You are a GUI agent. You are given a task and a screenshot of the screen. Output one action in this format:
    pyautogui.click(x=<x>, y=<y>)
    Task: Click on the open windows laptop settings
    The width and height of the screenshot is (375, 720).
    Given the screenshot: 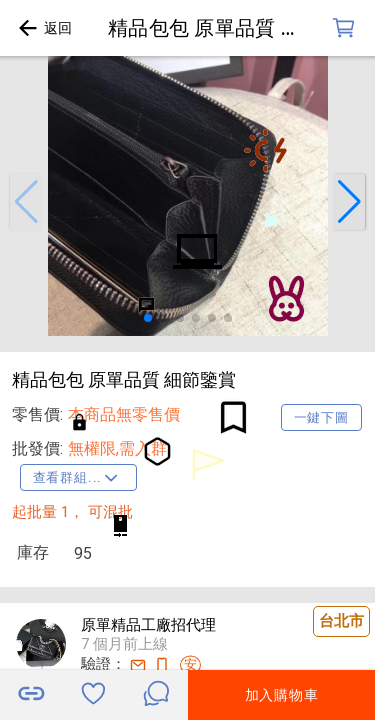 What is the action you would take?
    pyautogui.click(x=197, y=252)
    